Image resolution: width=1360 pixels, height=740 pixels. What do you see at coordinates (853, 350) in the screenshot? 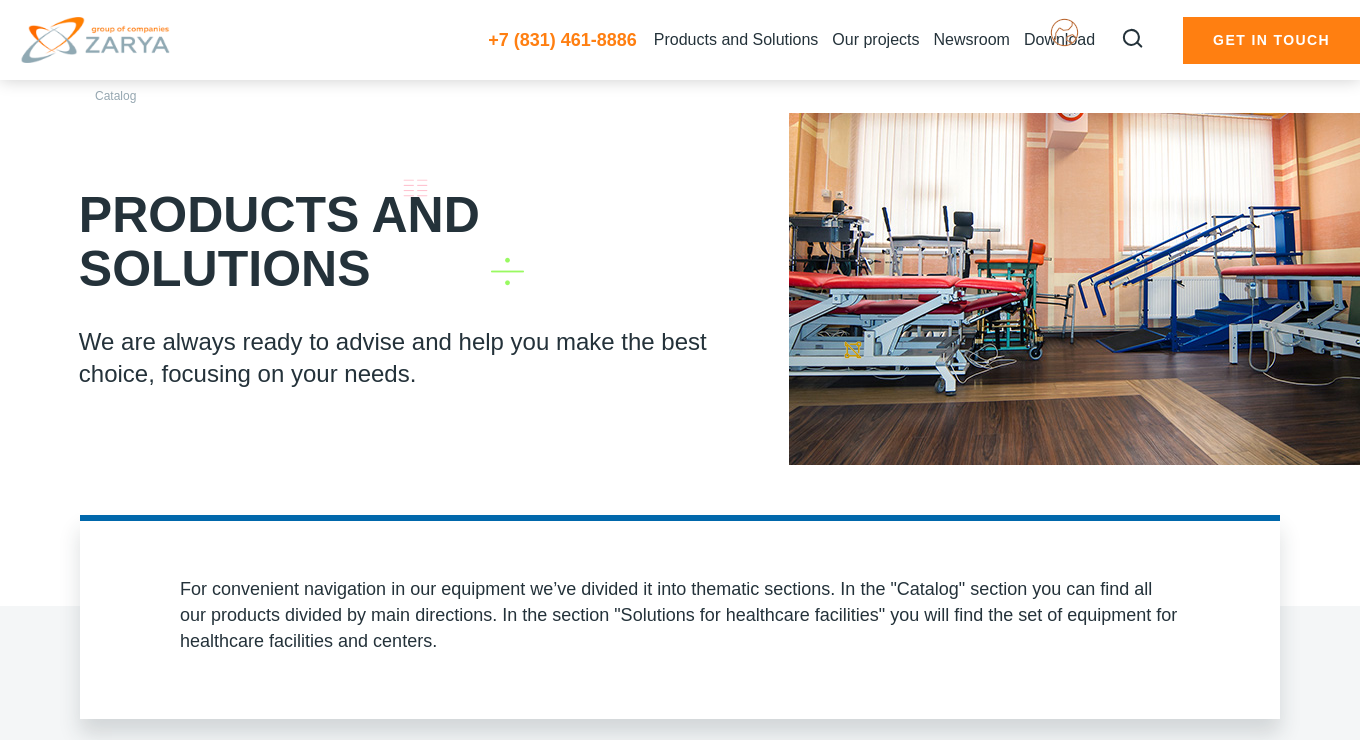
I see `disable vector editing mode` at bounding box center [853, 350].